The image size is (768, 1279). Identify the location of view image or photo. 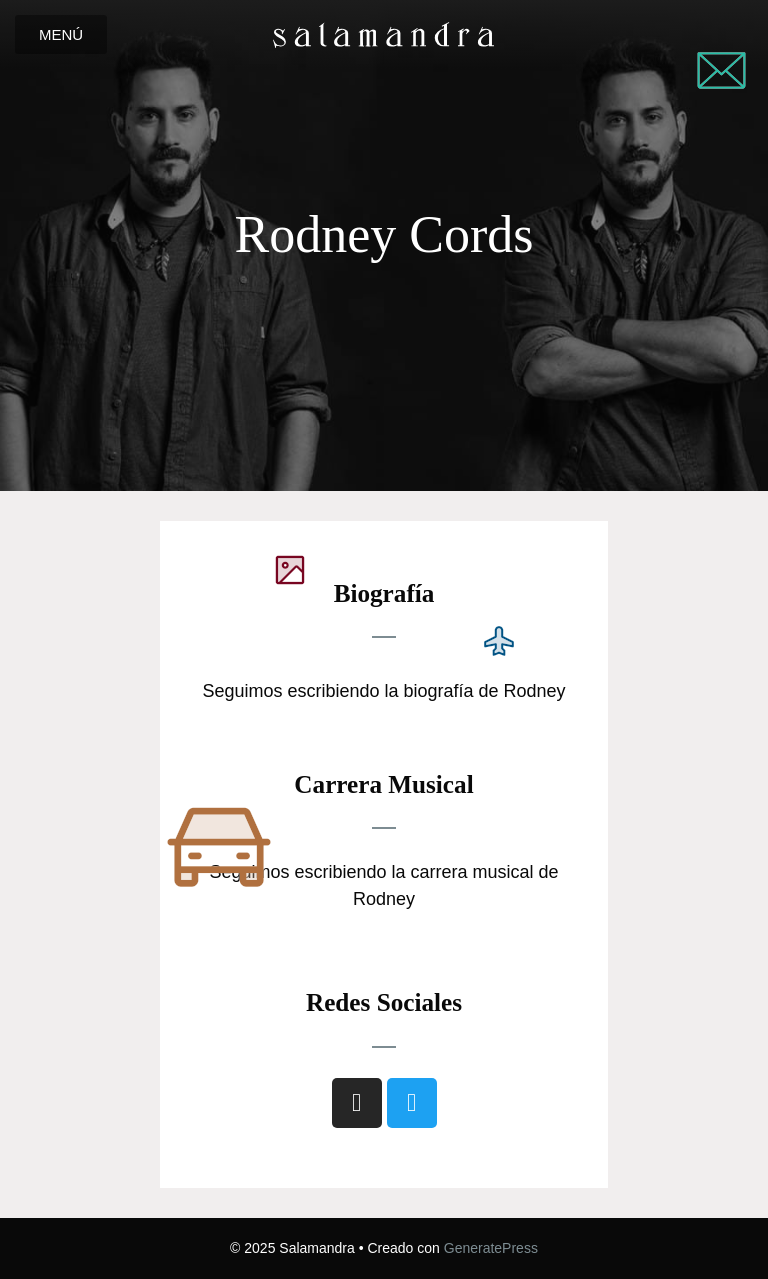
(290, 570).